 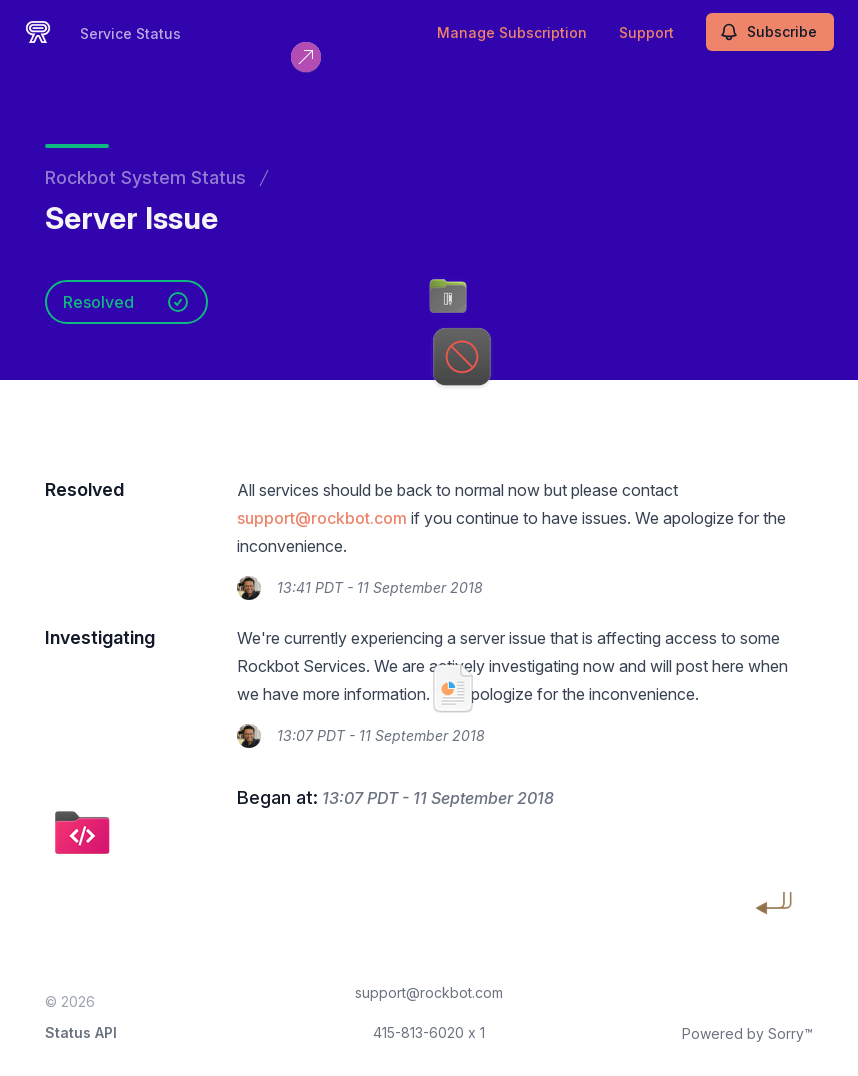 What do you see at coordinates (462, 357) in the screenshot?
I see `indicates image failed to load` at bounding box center [462, 357].